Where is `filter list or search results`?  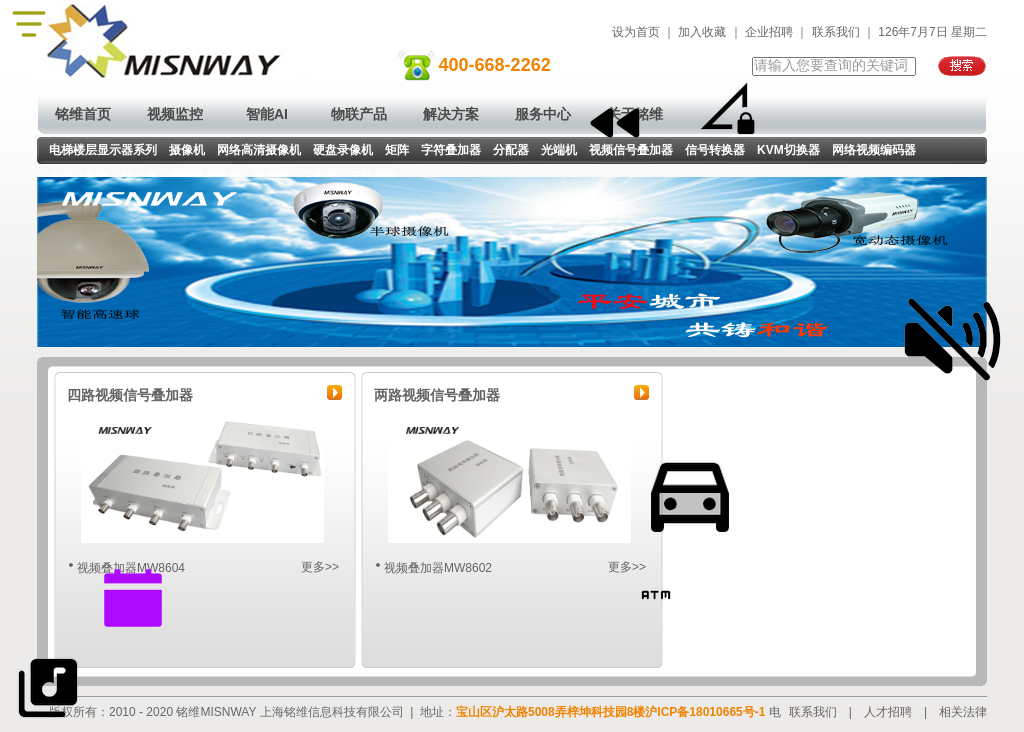
filter list or search results is located at coordinates (29, 24).